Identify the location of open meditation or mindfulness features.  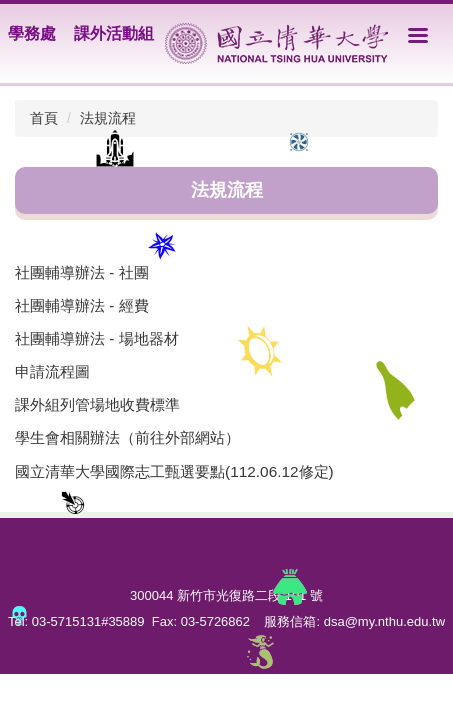
(162, 246).